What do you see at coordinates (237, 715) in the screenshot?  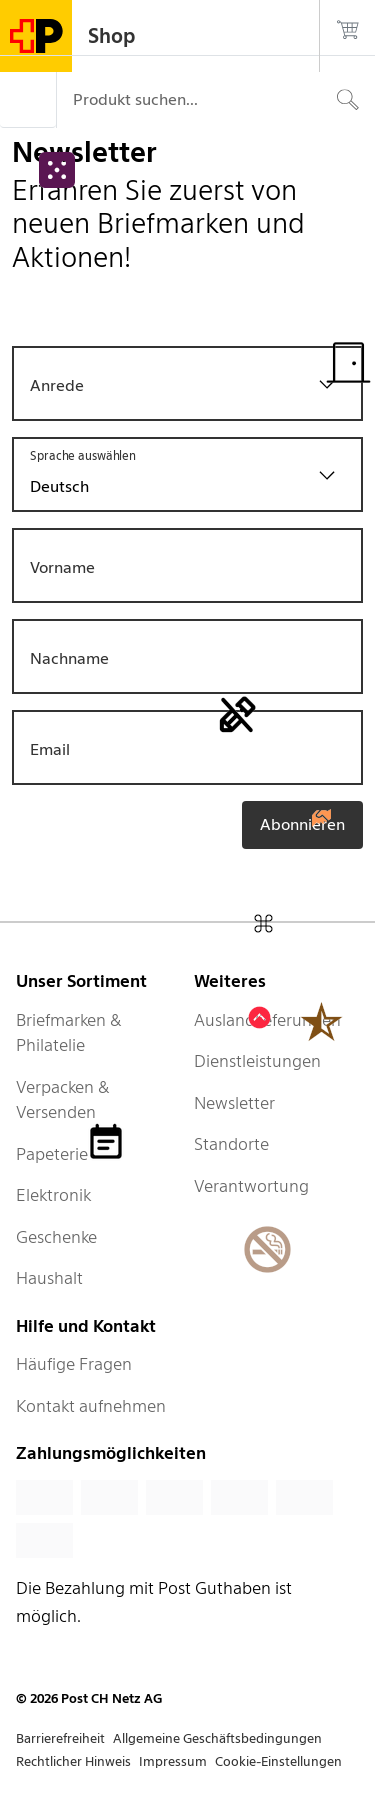 I see `editing is disabled or unavailable` at bounding box center [237, 715].